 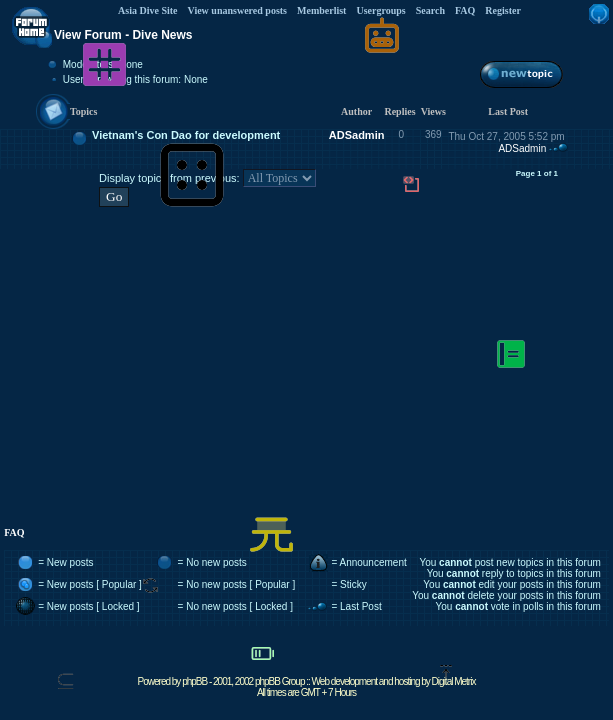 I want to click on view or convert to chinese yuan currency, so click(x=271, y=535).